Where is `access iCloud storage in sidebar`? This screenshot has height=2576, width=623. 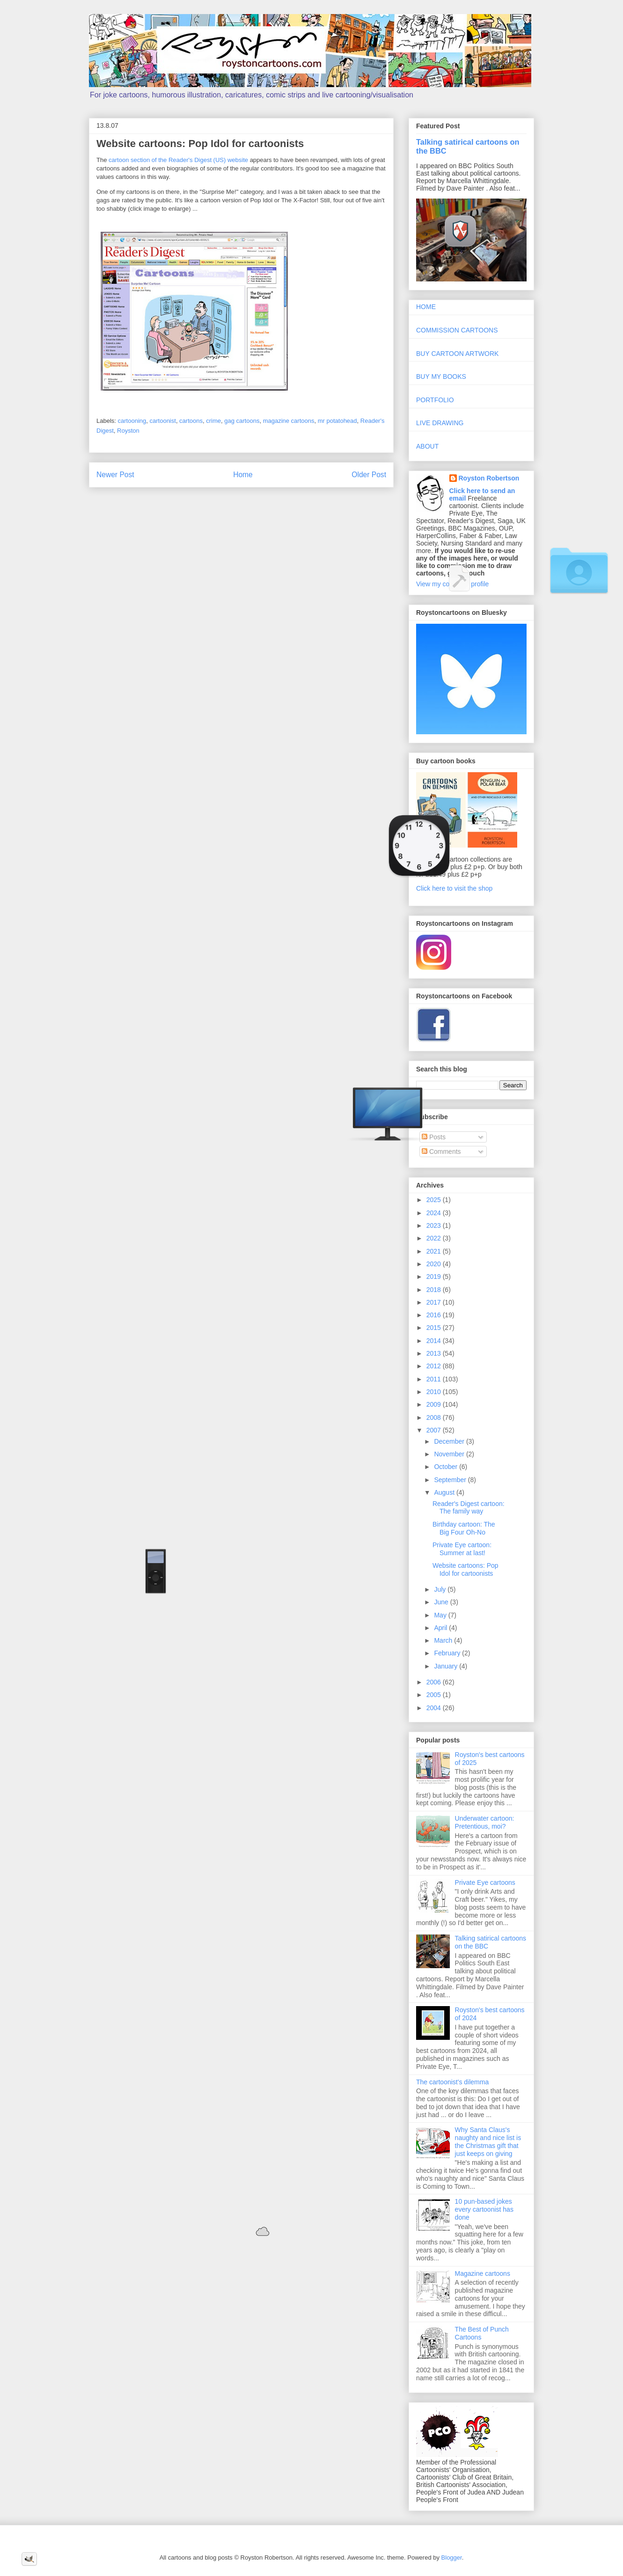 access iCloud storage in sidebar is located at coordinates (263, 2231).